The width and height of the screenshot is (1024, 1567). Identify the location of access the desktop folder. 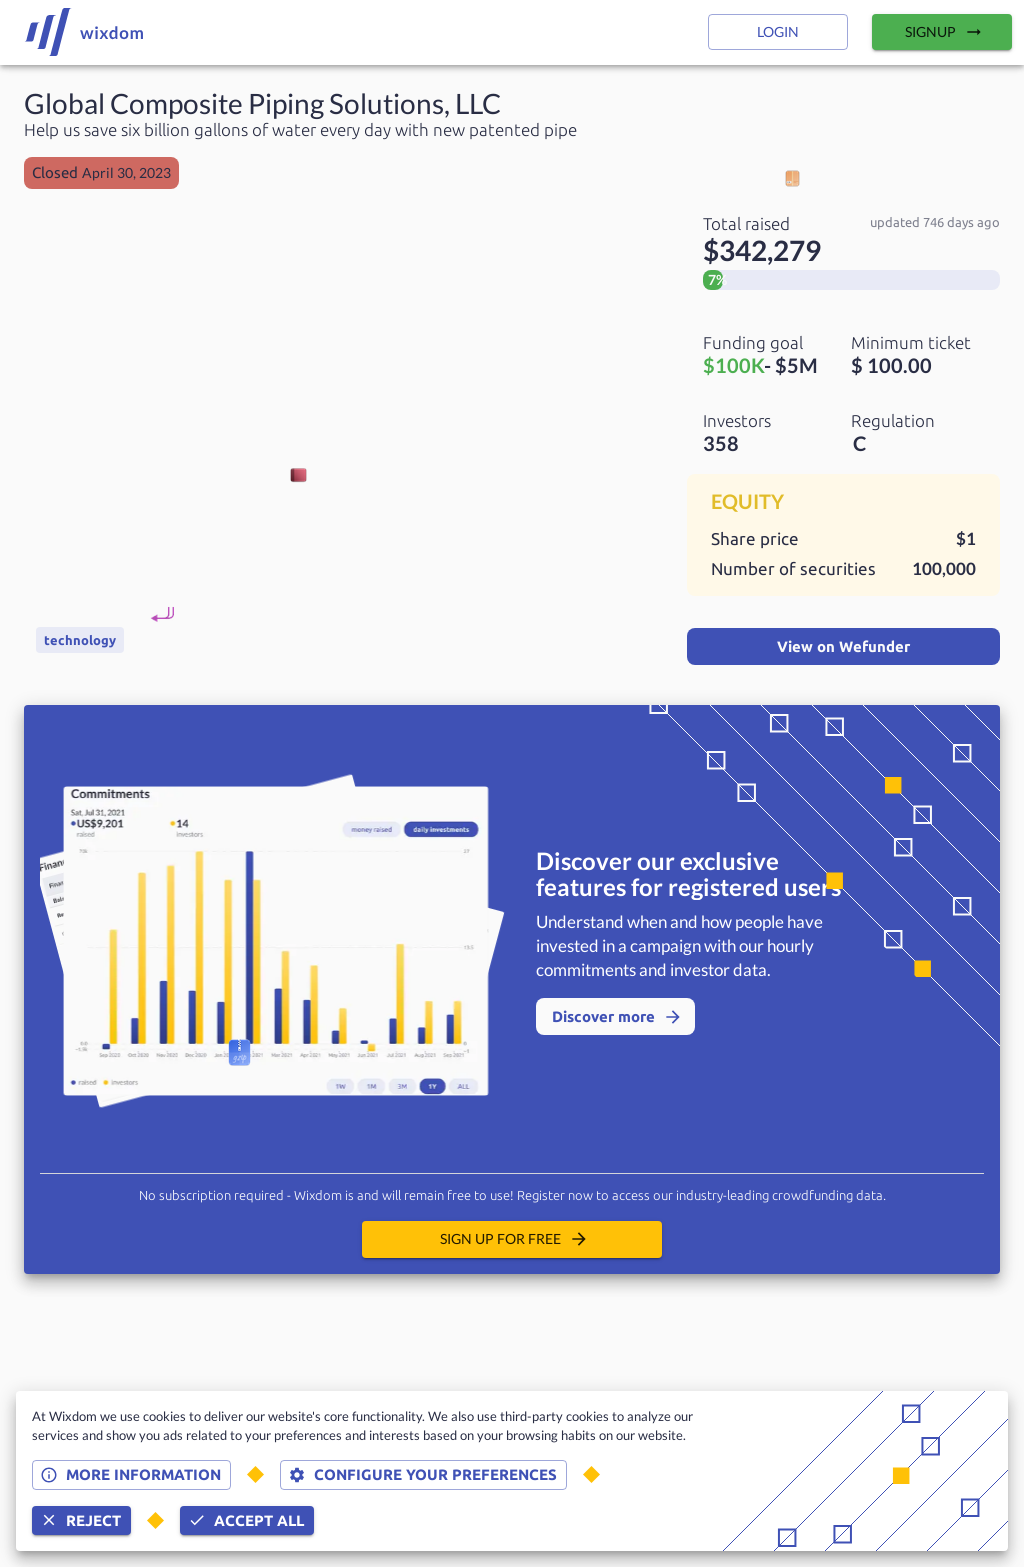
(298, 474).